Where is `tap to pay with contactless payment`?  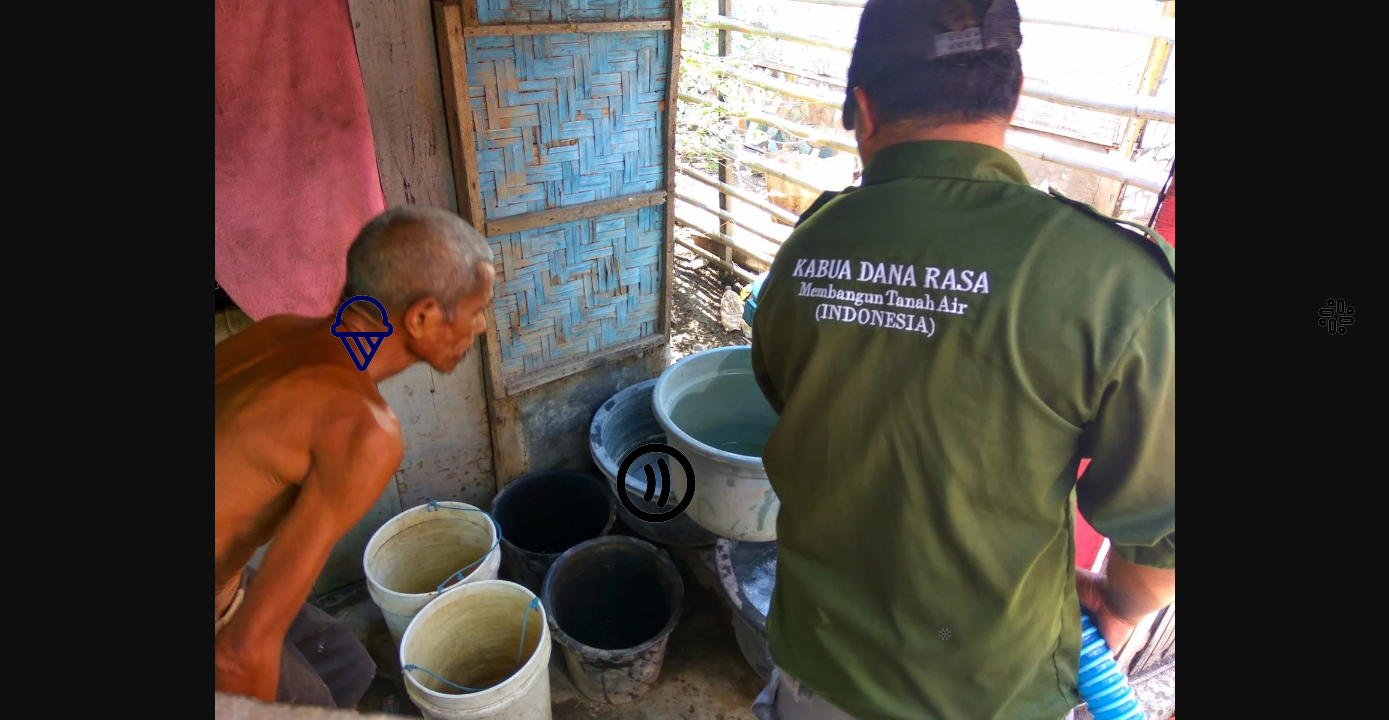
tap to pay with contactless payment is located at coordinates (656, 483).